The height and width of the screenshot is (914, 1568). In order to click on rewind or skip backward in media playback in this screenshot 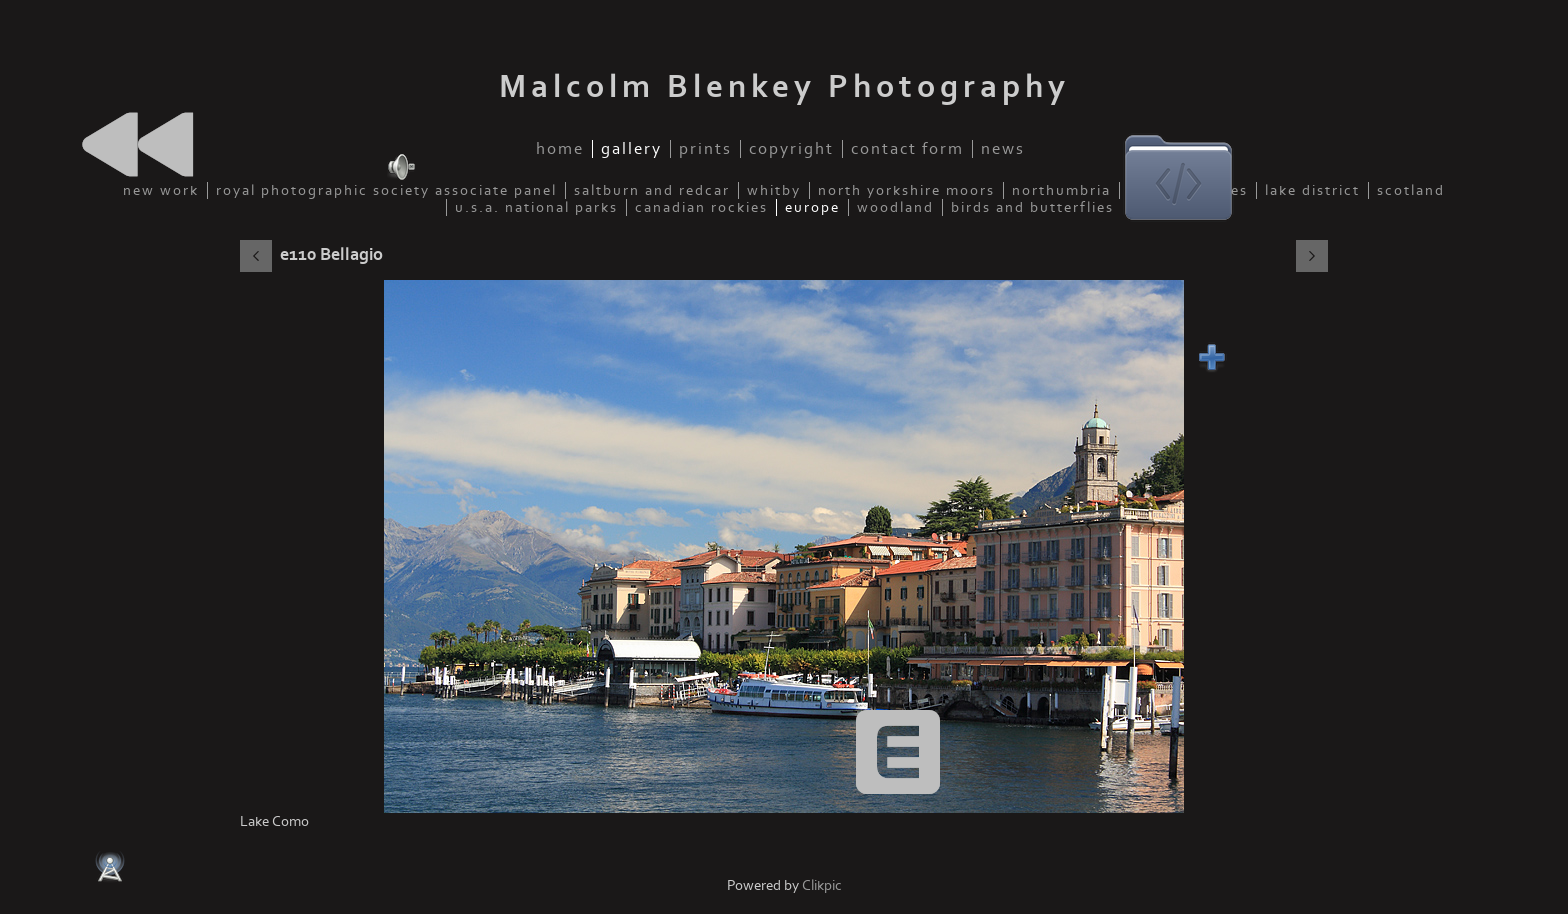, I will do `click(137, 144)`.